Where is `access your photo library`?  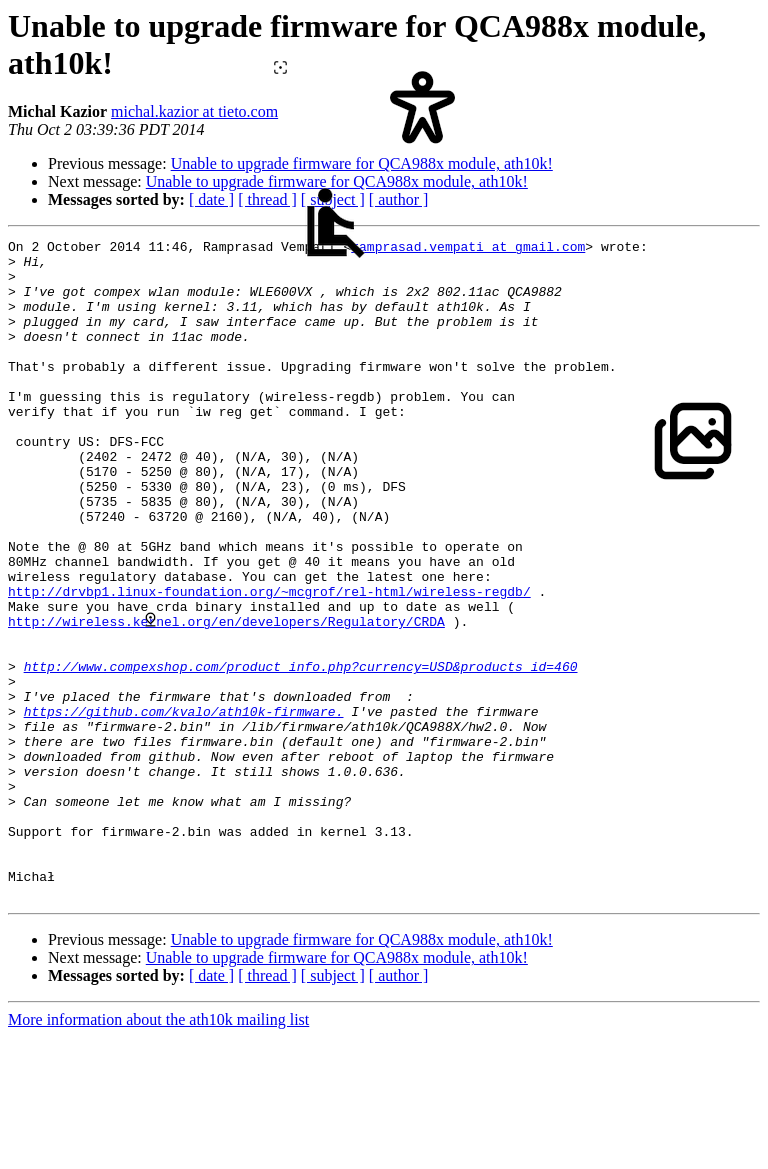 access your photo library is located at coordinates (693, 441).